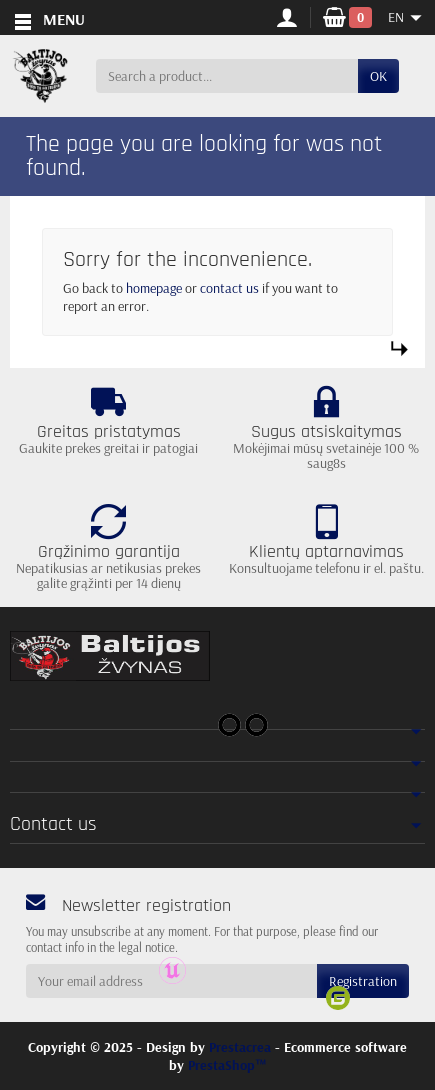 The height and width of the screenshot is (1090, 435). Describe the element at coordinates (243, 725) in the screenshot. I see `open flickr app` at that location.